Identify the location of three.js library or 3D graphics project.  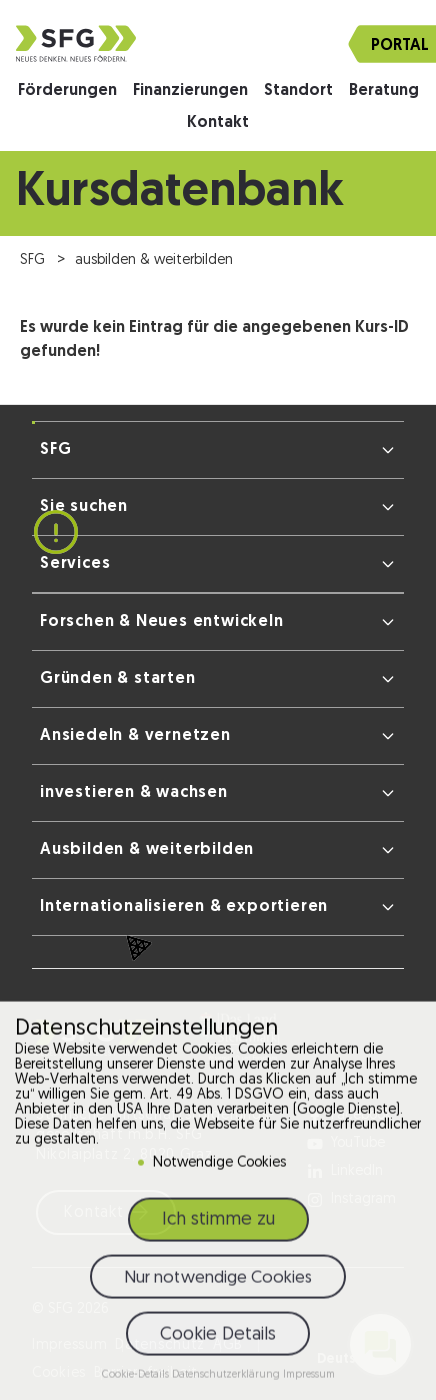
(138, 947).